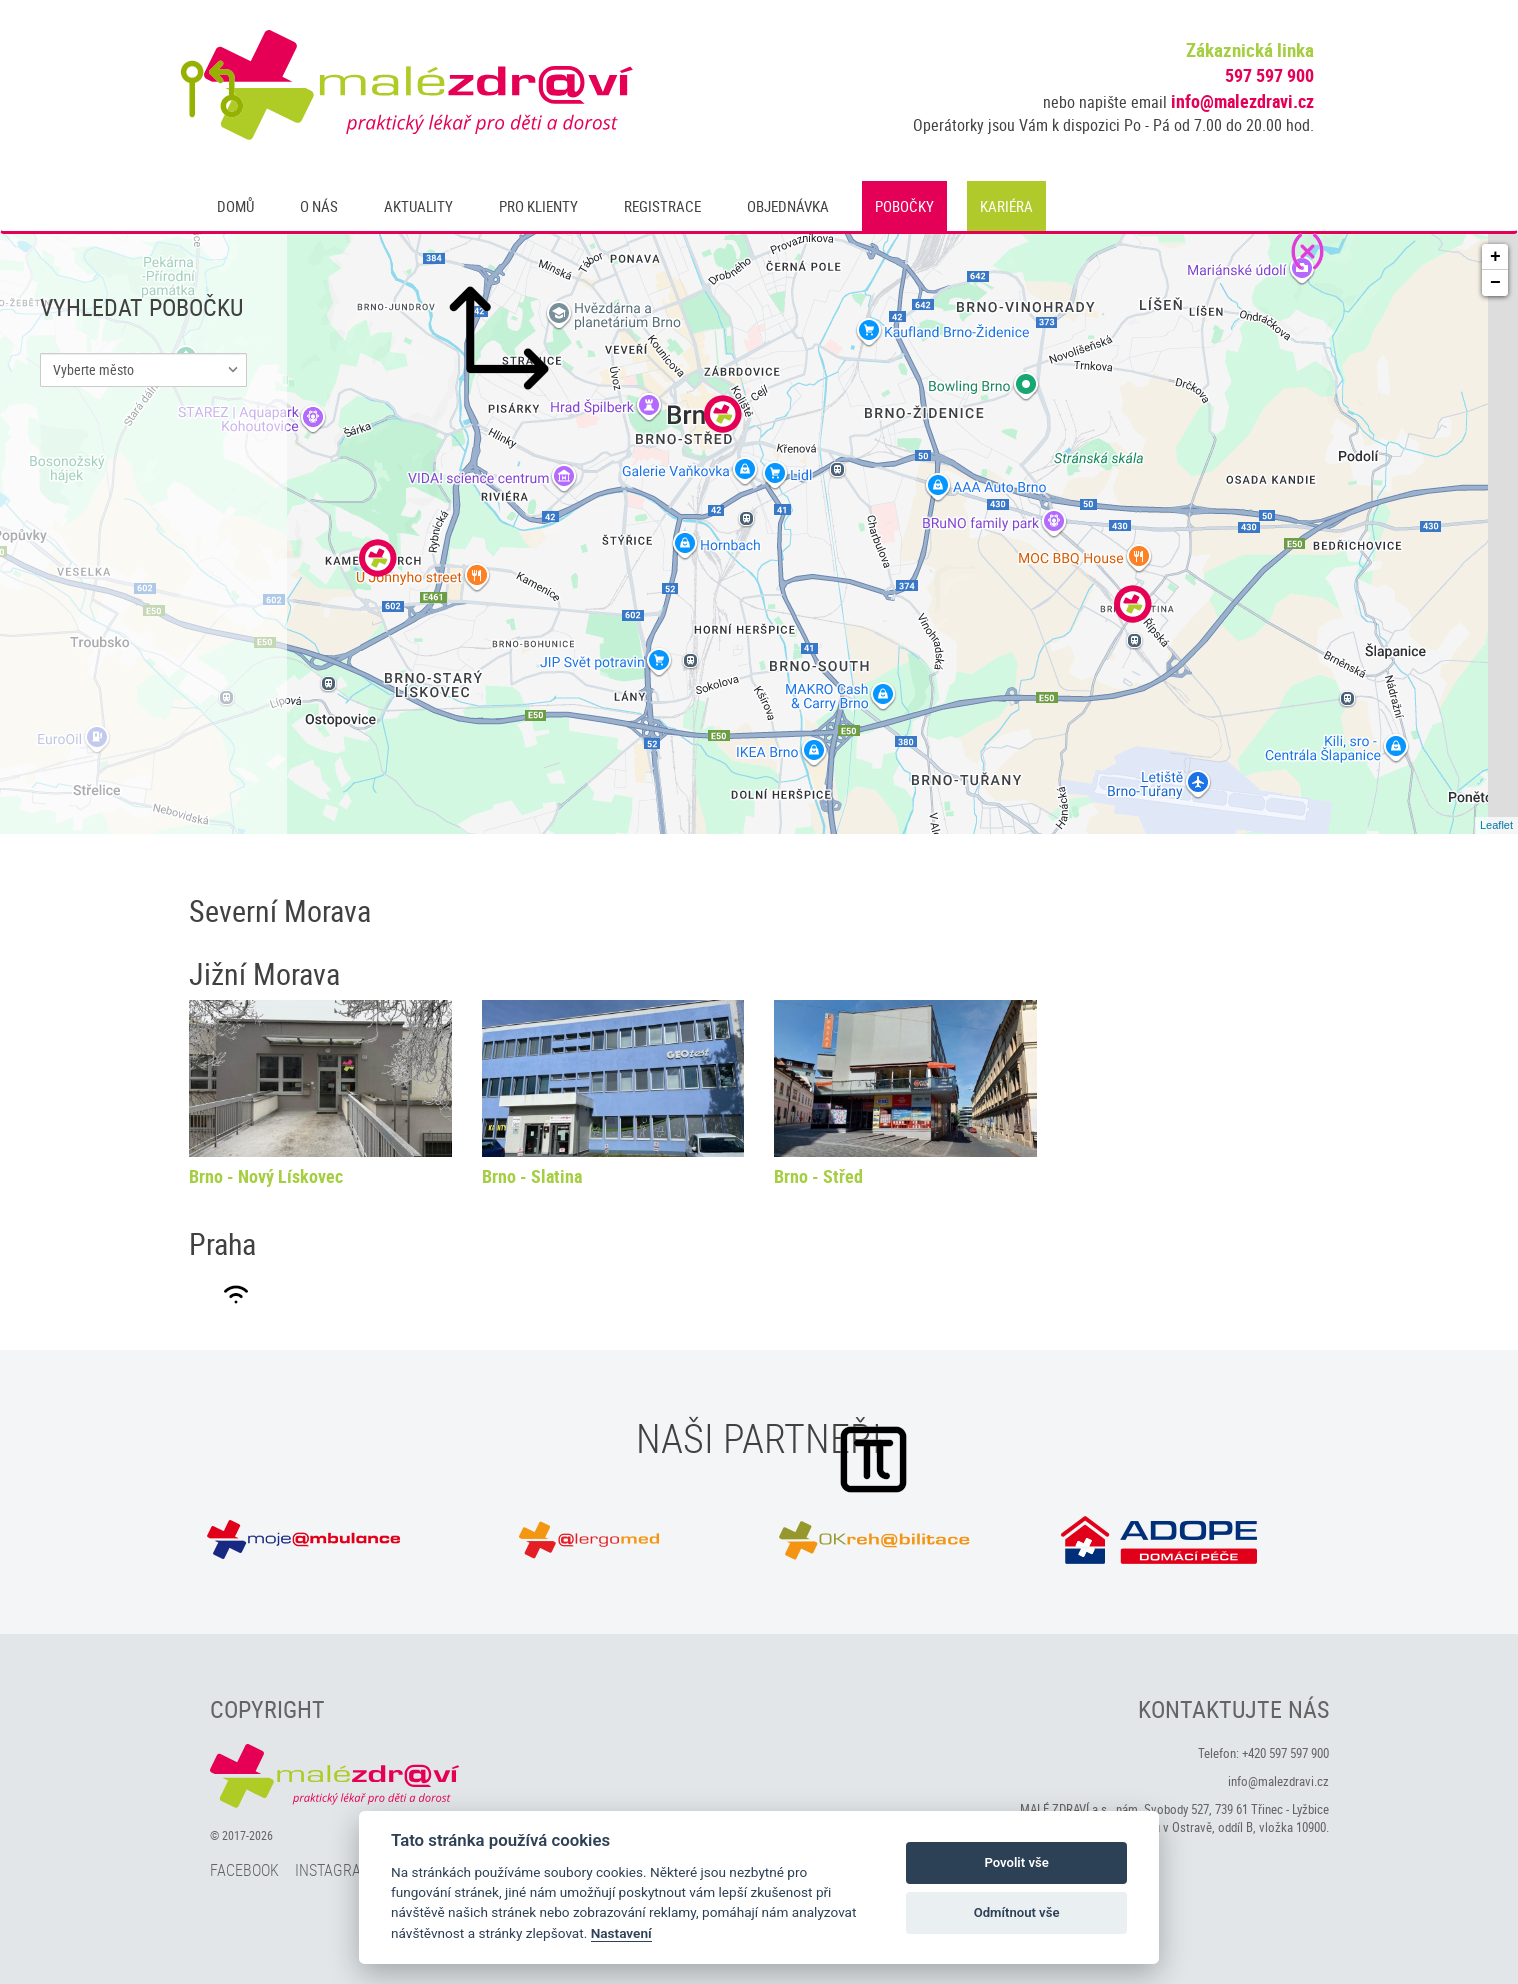 This screenshot has height=1984, width=1518. What do you see at coordinates (873, 1459) in the screenshot?
I see `access mathematical constants or formulas` at bounding box center [873, 1459].